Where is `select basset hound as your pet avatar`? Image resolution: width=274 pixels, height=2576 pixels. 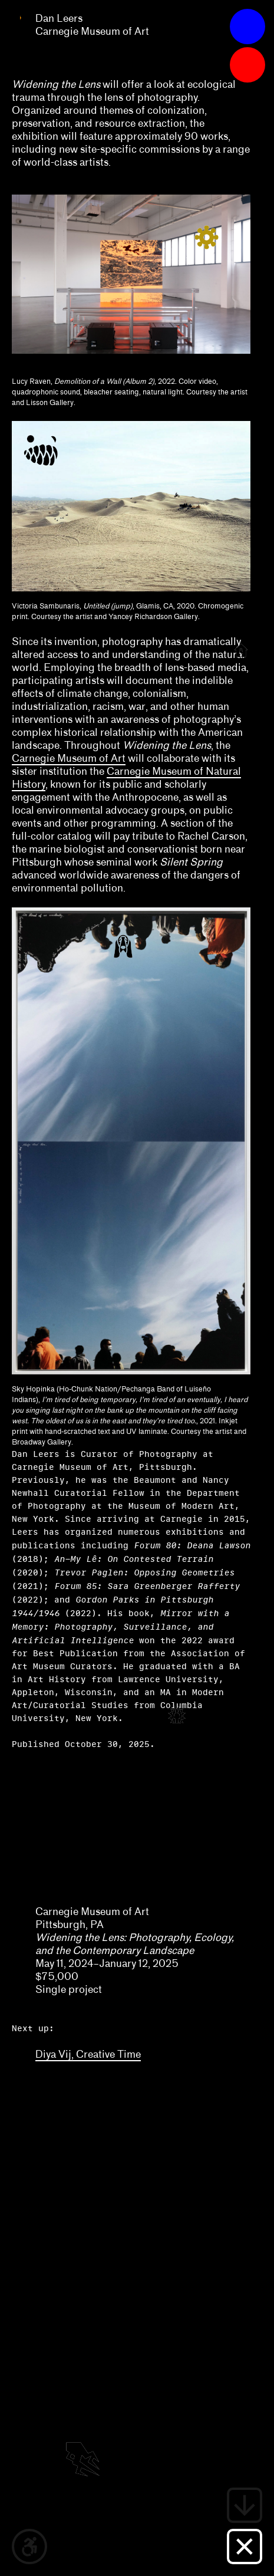 select basset hound as your pet avatar is located at coordinates (123, 946).